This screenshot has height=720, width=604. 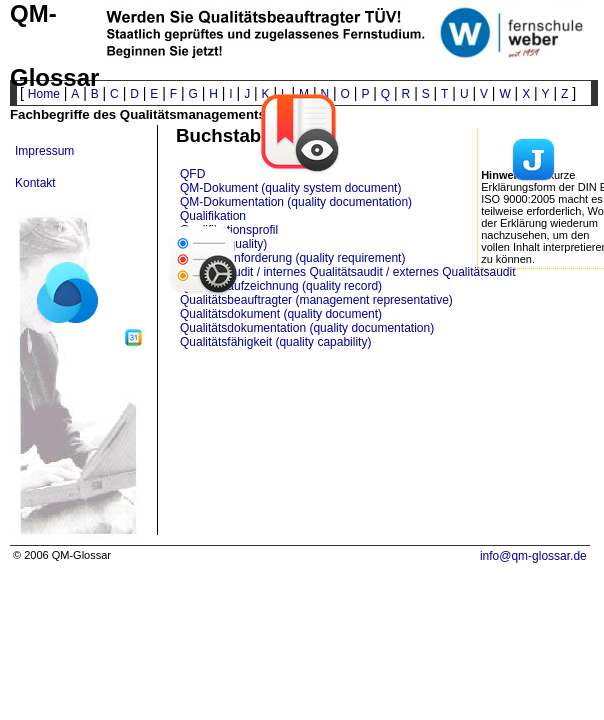 I want to click on open Google Calendar app, so click(x=133, y=337).